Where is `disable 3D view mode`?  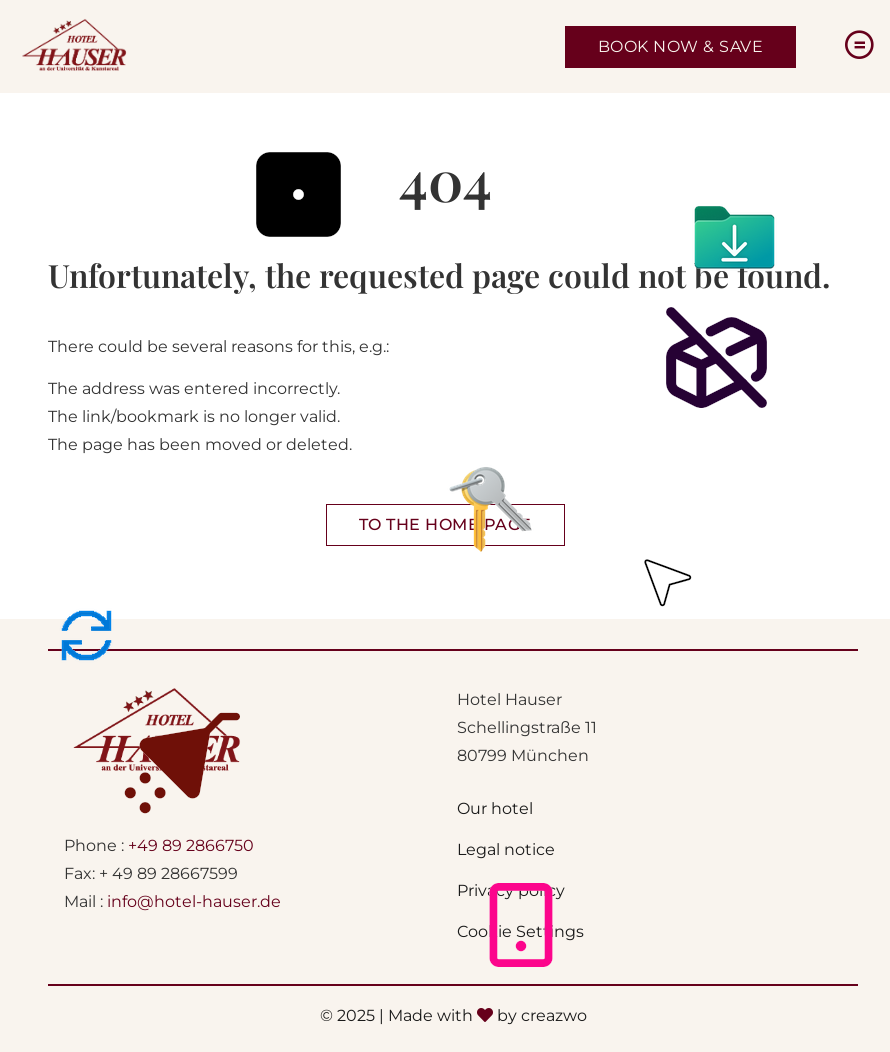
disable 3D view mode is located at coordinates (716, 357).